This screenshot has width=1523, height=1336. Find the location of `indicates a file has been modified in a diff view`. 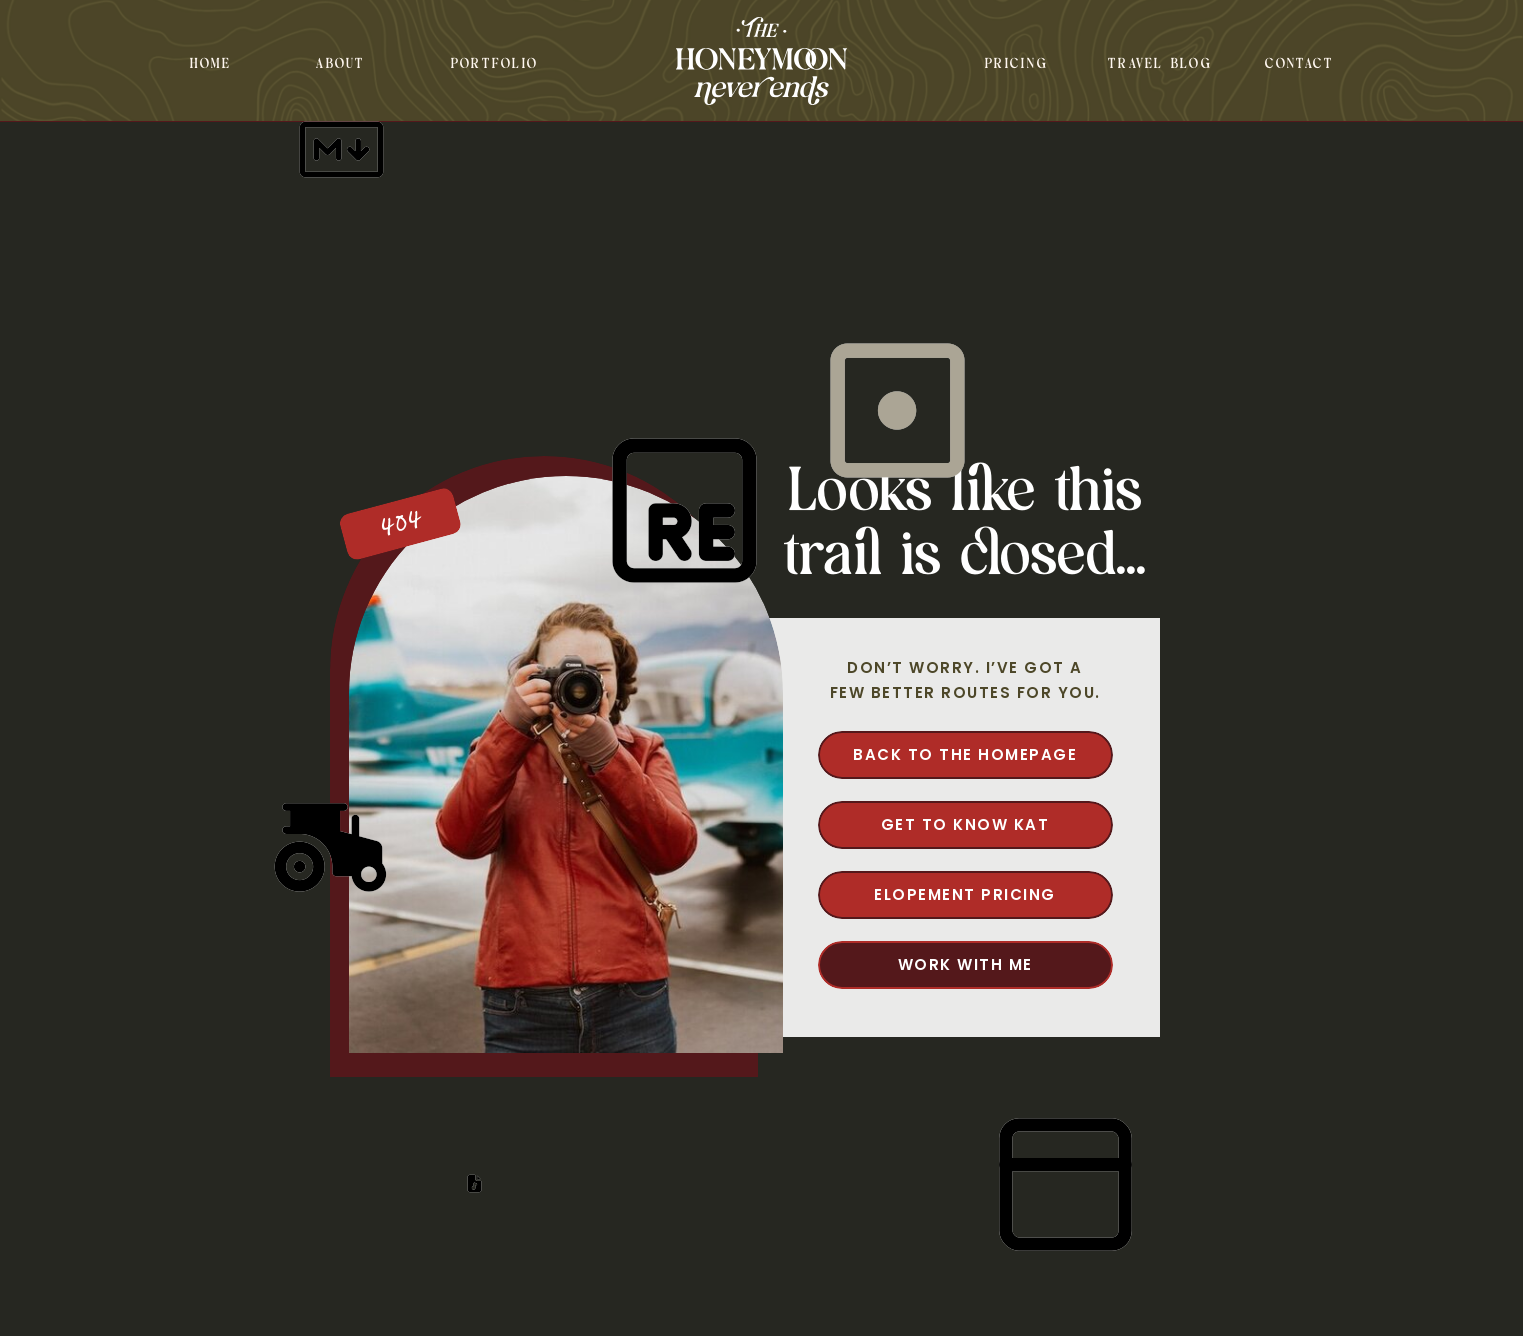

indicates a file has been modified in a diff view is located at coordinates (897, 410).